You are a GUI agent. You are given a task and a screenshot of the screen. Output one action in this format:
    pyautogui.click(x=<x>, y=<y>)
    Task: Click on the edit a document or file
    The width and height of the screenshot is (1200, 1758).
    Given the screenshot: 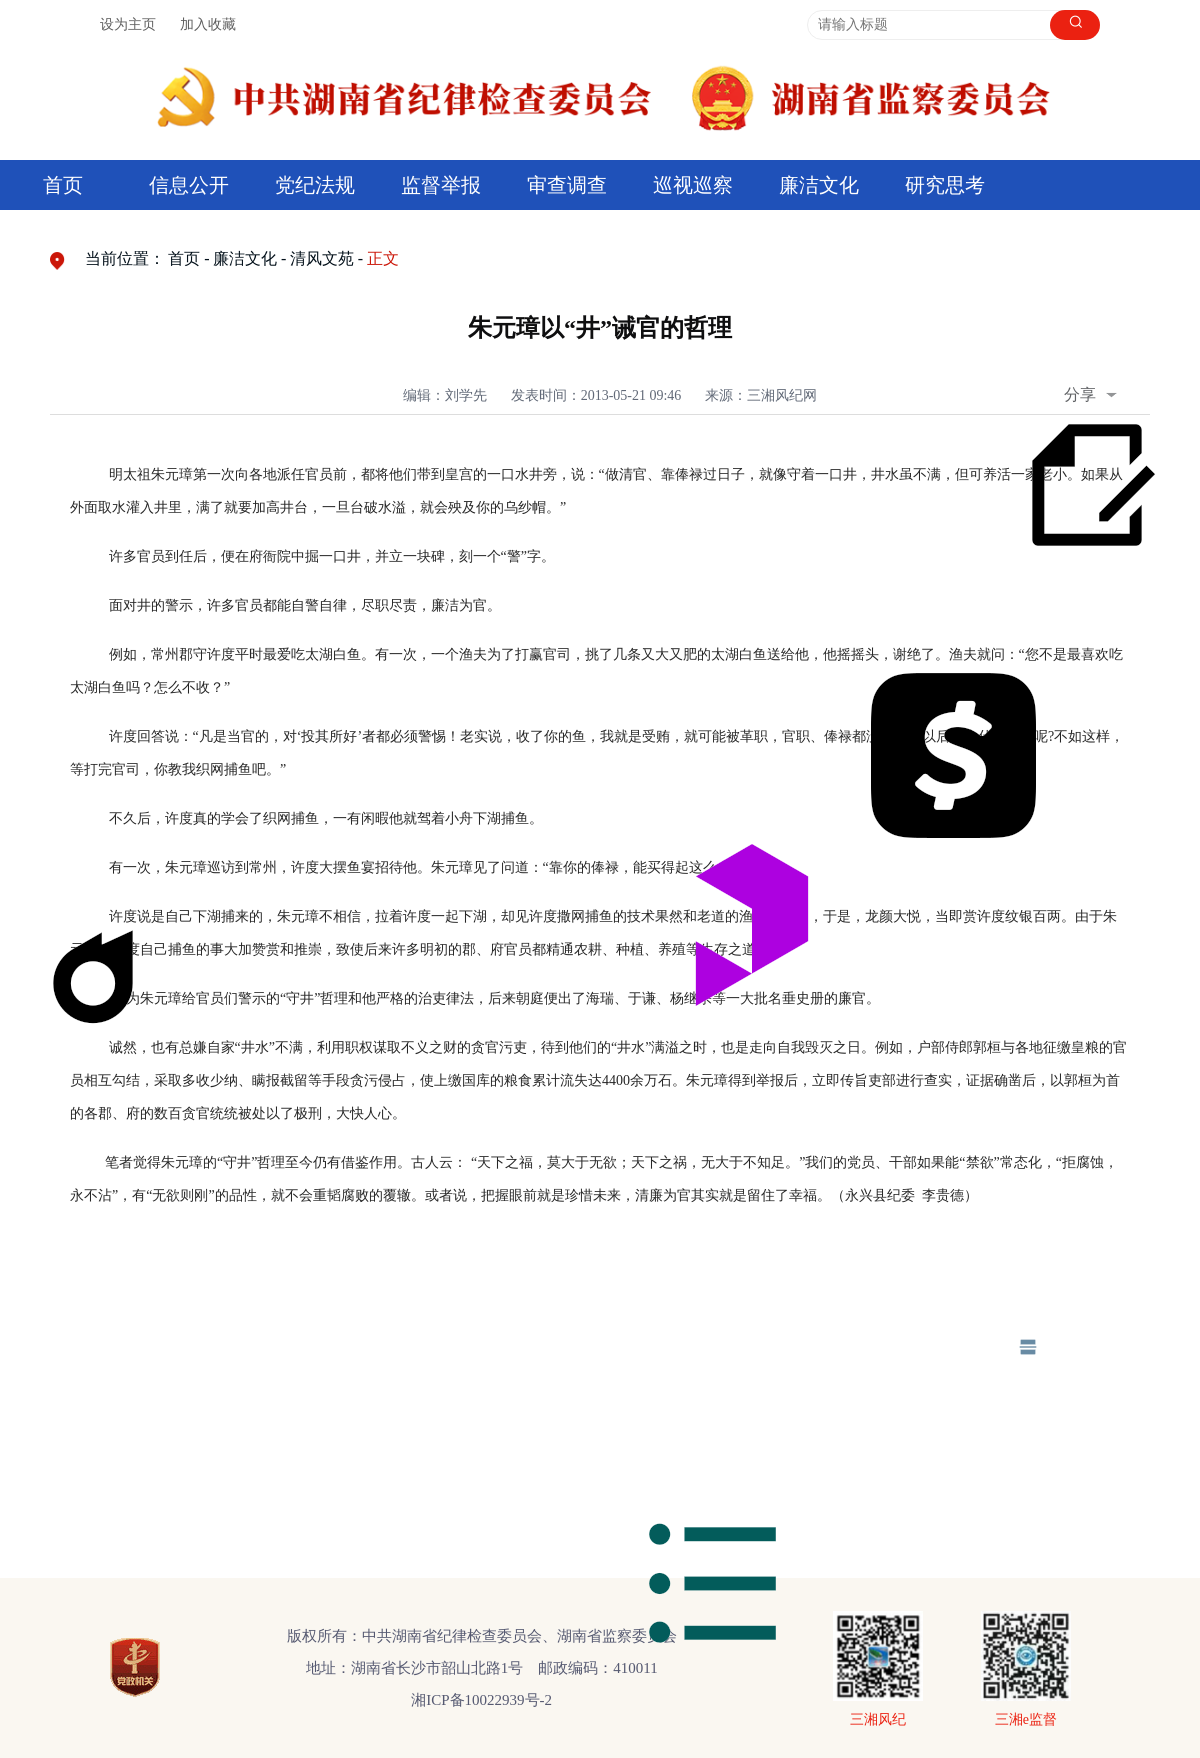 What is the action you would take?
    pyautogui.click(x=1087, y=485)
    